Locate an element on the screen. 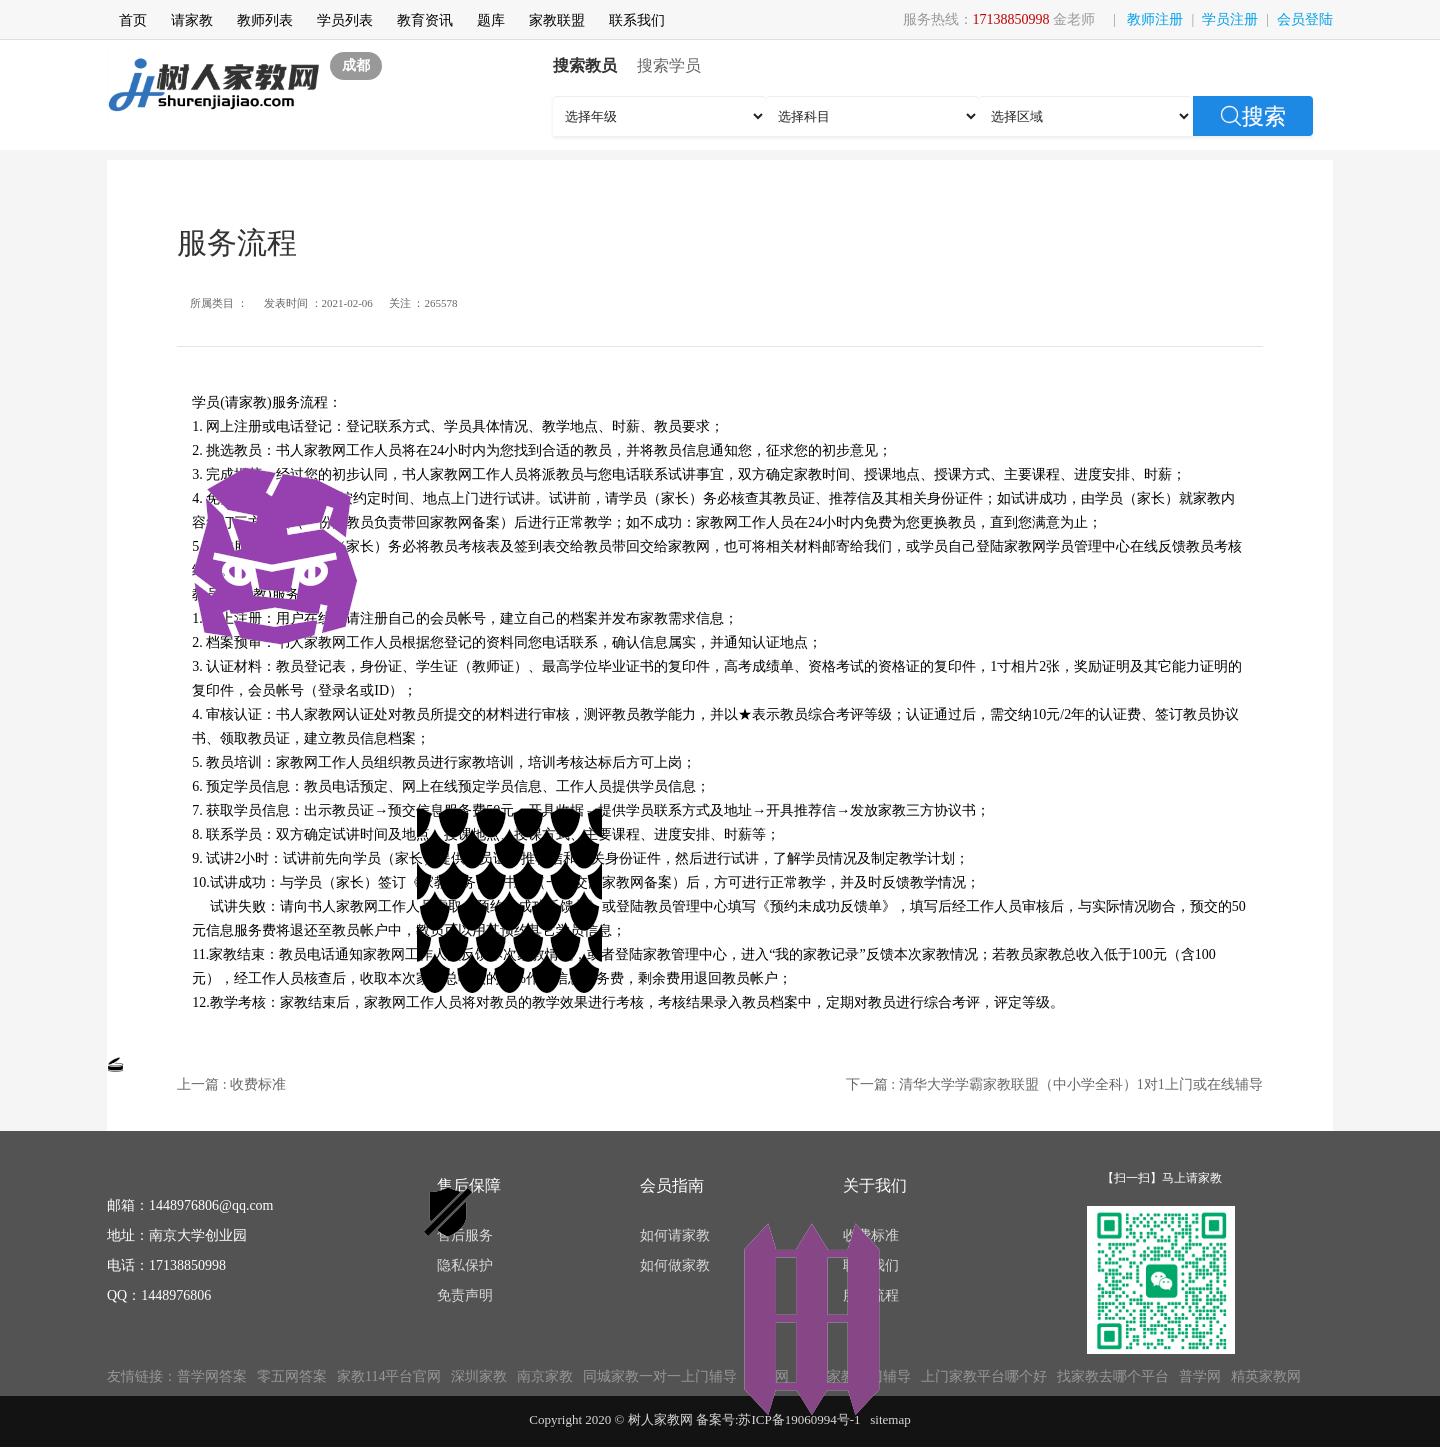 The height and width of the screenshot is (1447, 1440). opened canned food item is located at coordinates (115, 1064).